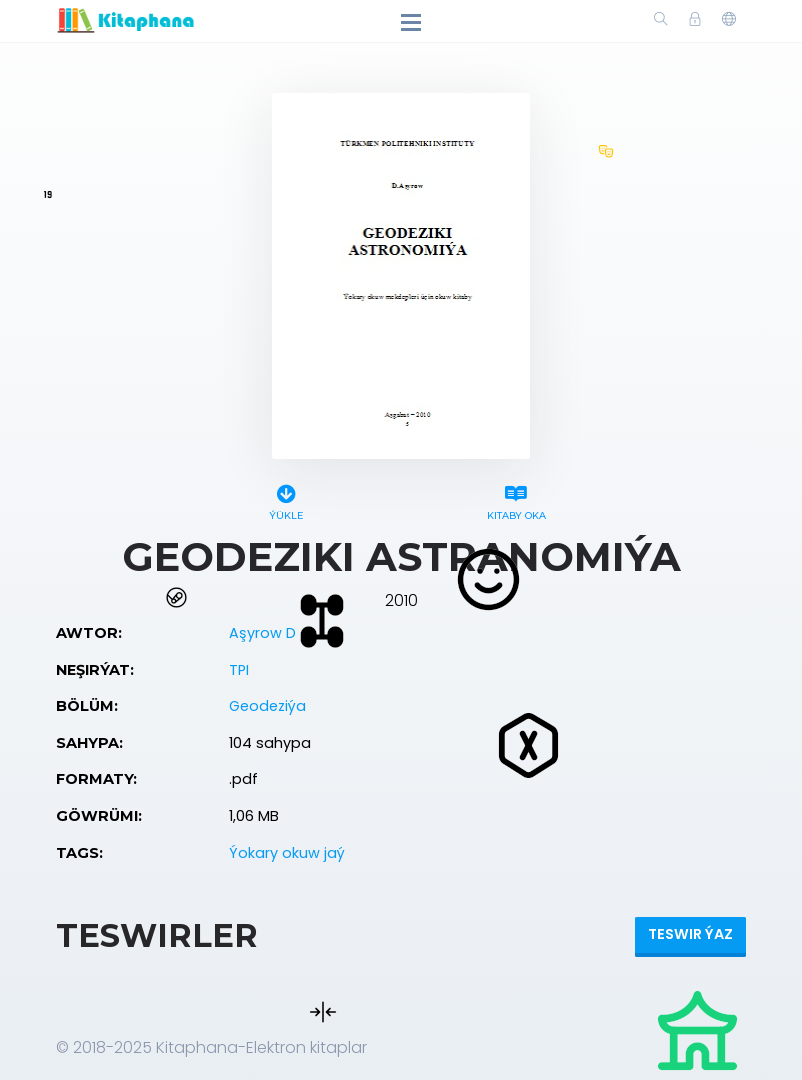 The height and width of the screenshot is (1080, 802). I want to click on indicates 19 items or notifications, so click(47, 194).